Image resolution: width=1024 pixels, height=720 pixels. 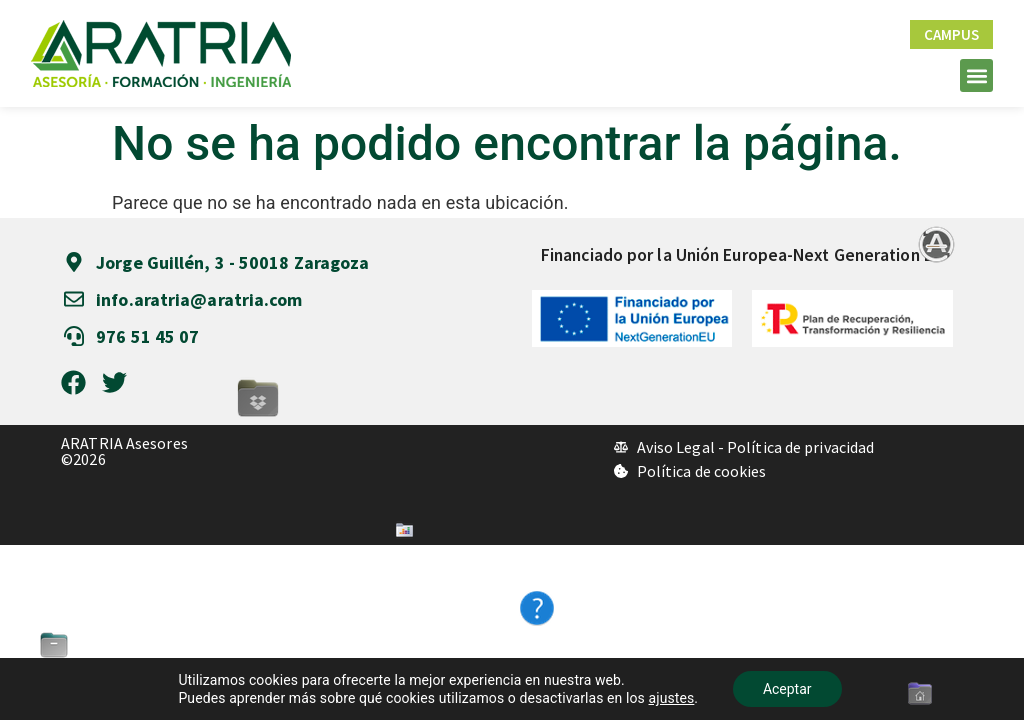 I want to click on open deezer music folder, so click(x=404, y=530).